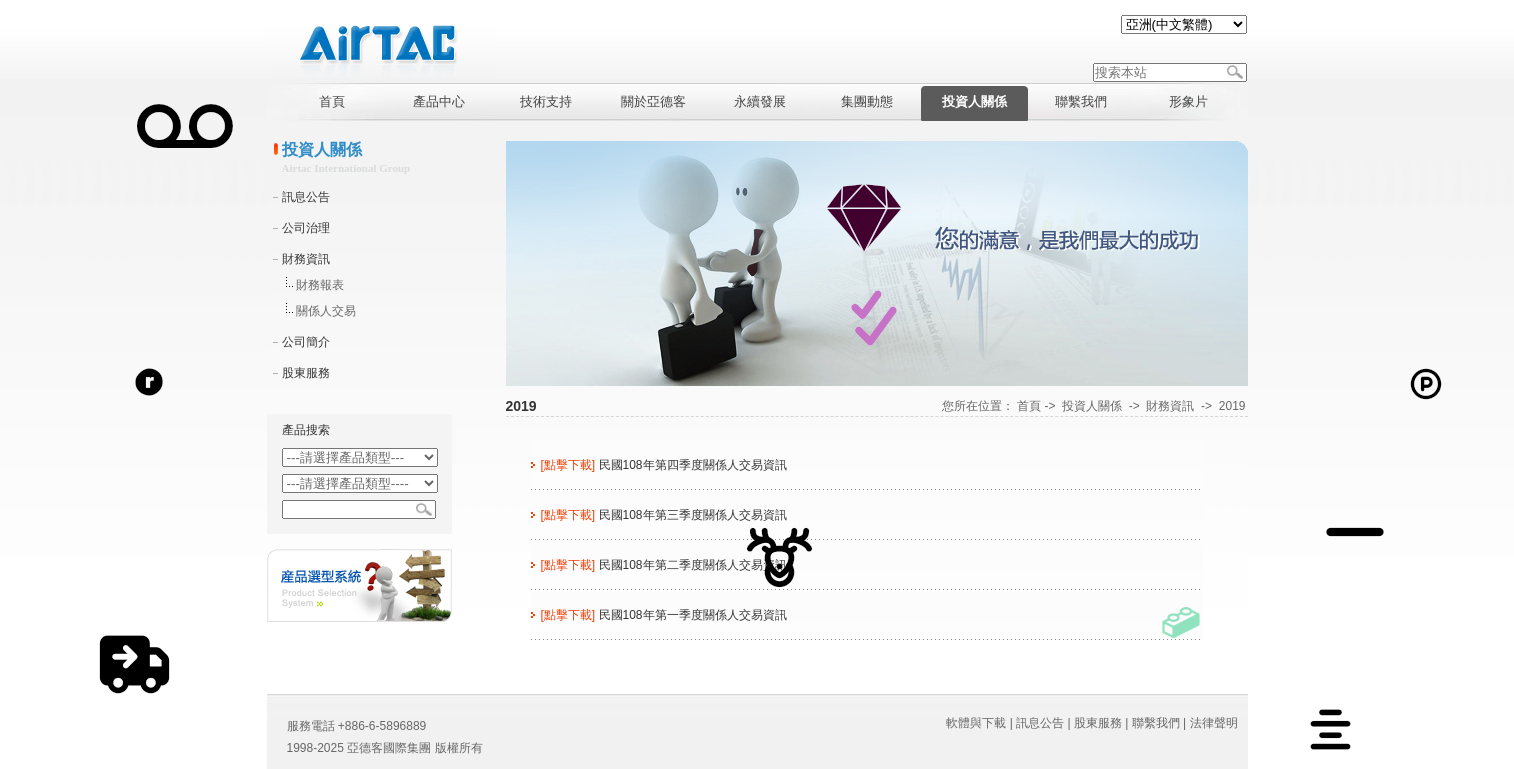 This screenshot has height=769, width=1514. Describe the element at coordinates (864, 218) in the screenshot. I see `open sketch design app` at that location.